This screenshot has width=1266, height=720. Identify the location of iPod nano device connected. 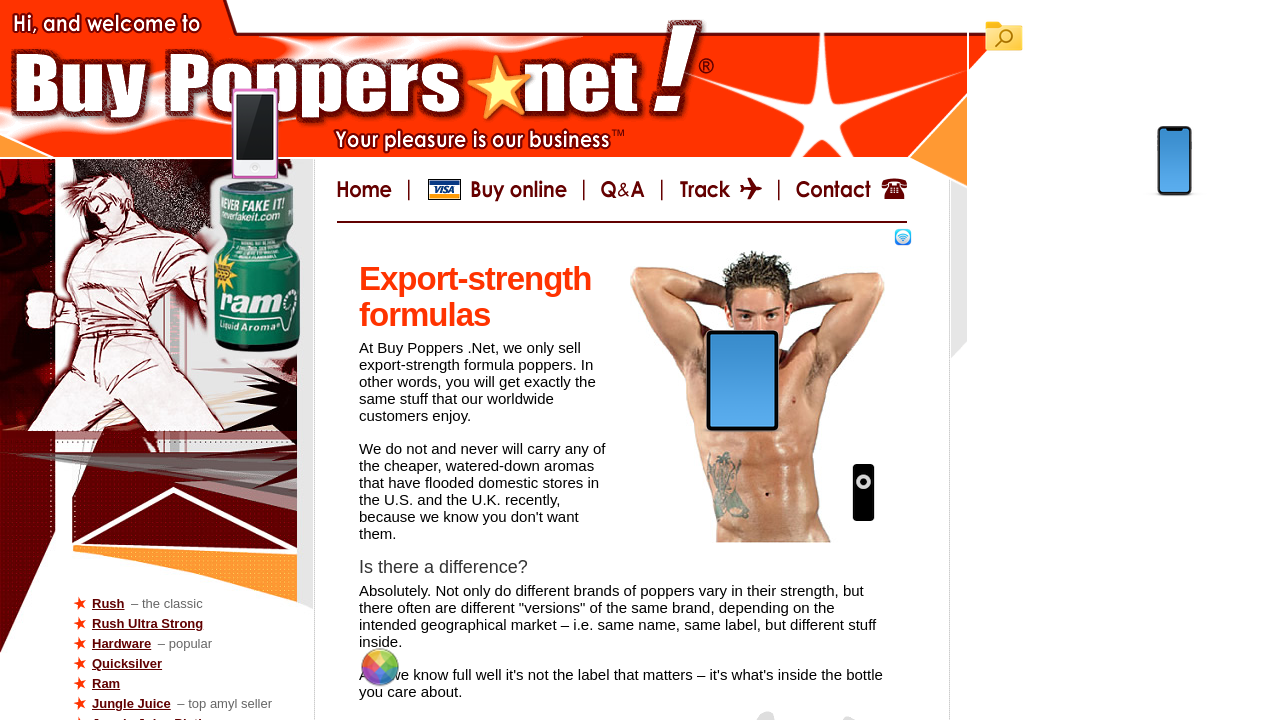
(255, 134).